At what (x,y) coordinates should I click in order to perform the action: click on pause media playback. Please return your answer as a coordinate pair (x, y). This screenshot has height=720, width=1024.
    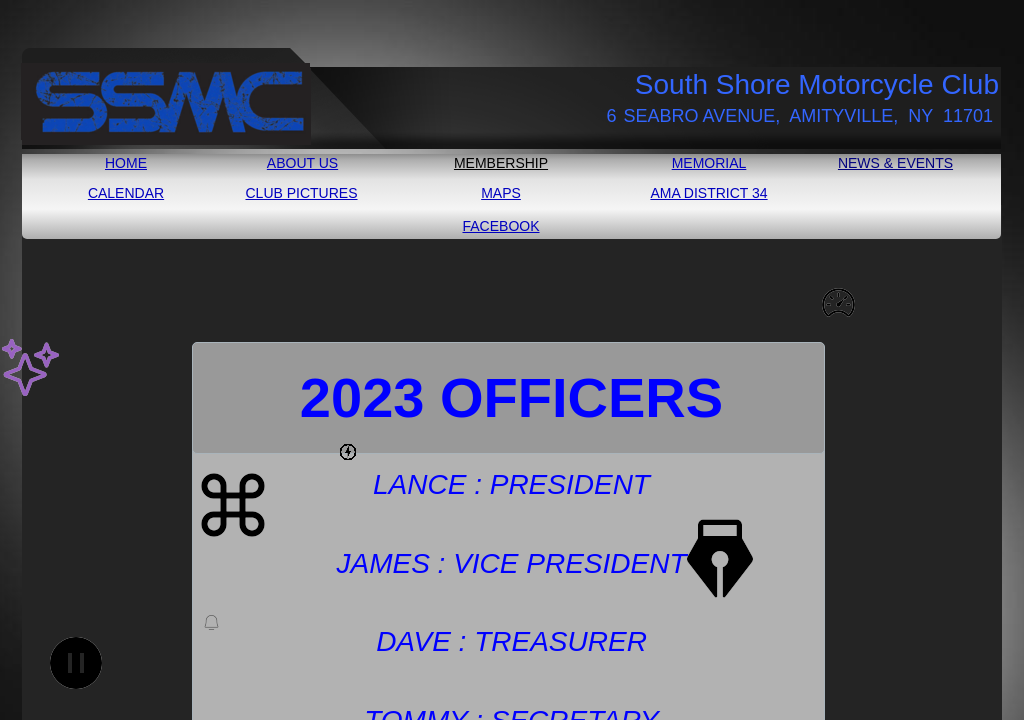
    Looking at the image, I should click on (76, 663).